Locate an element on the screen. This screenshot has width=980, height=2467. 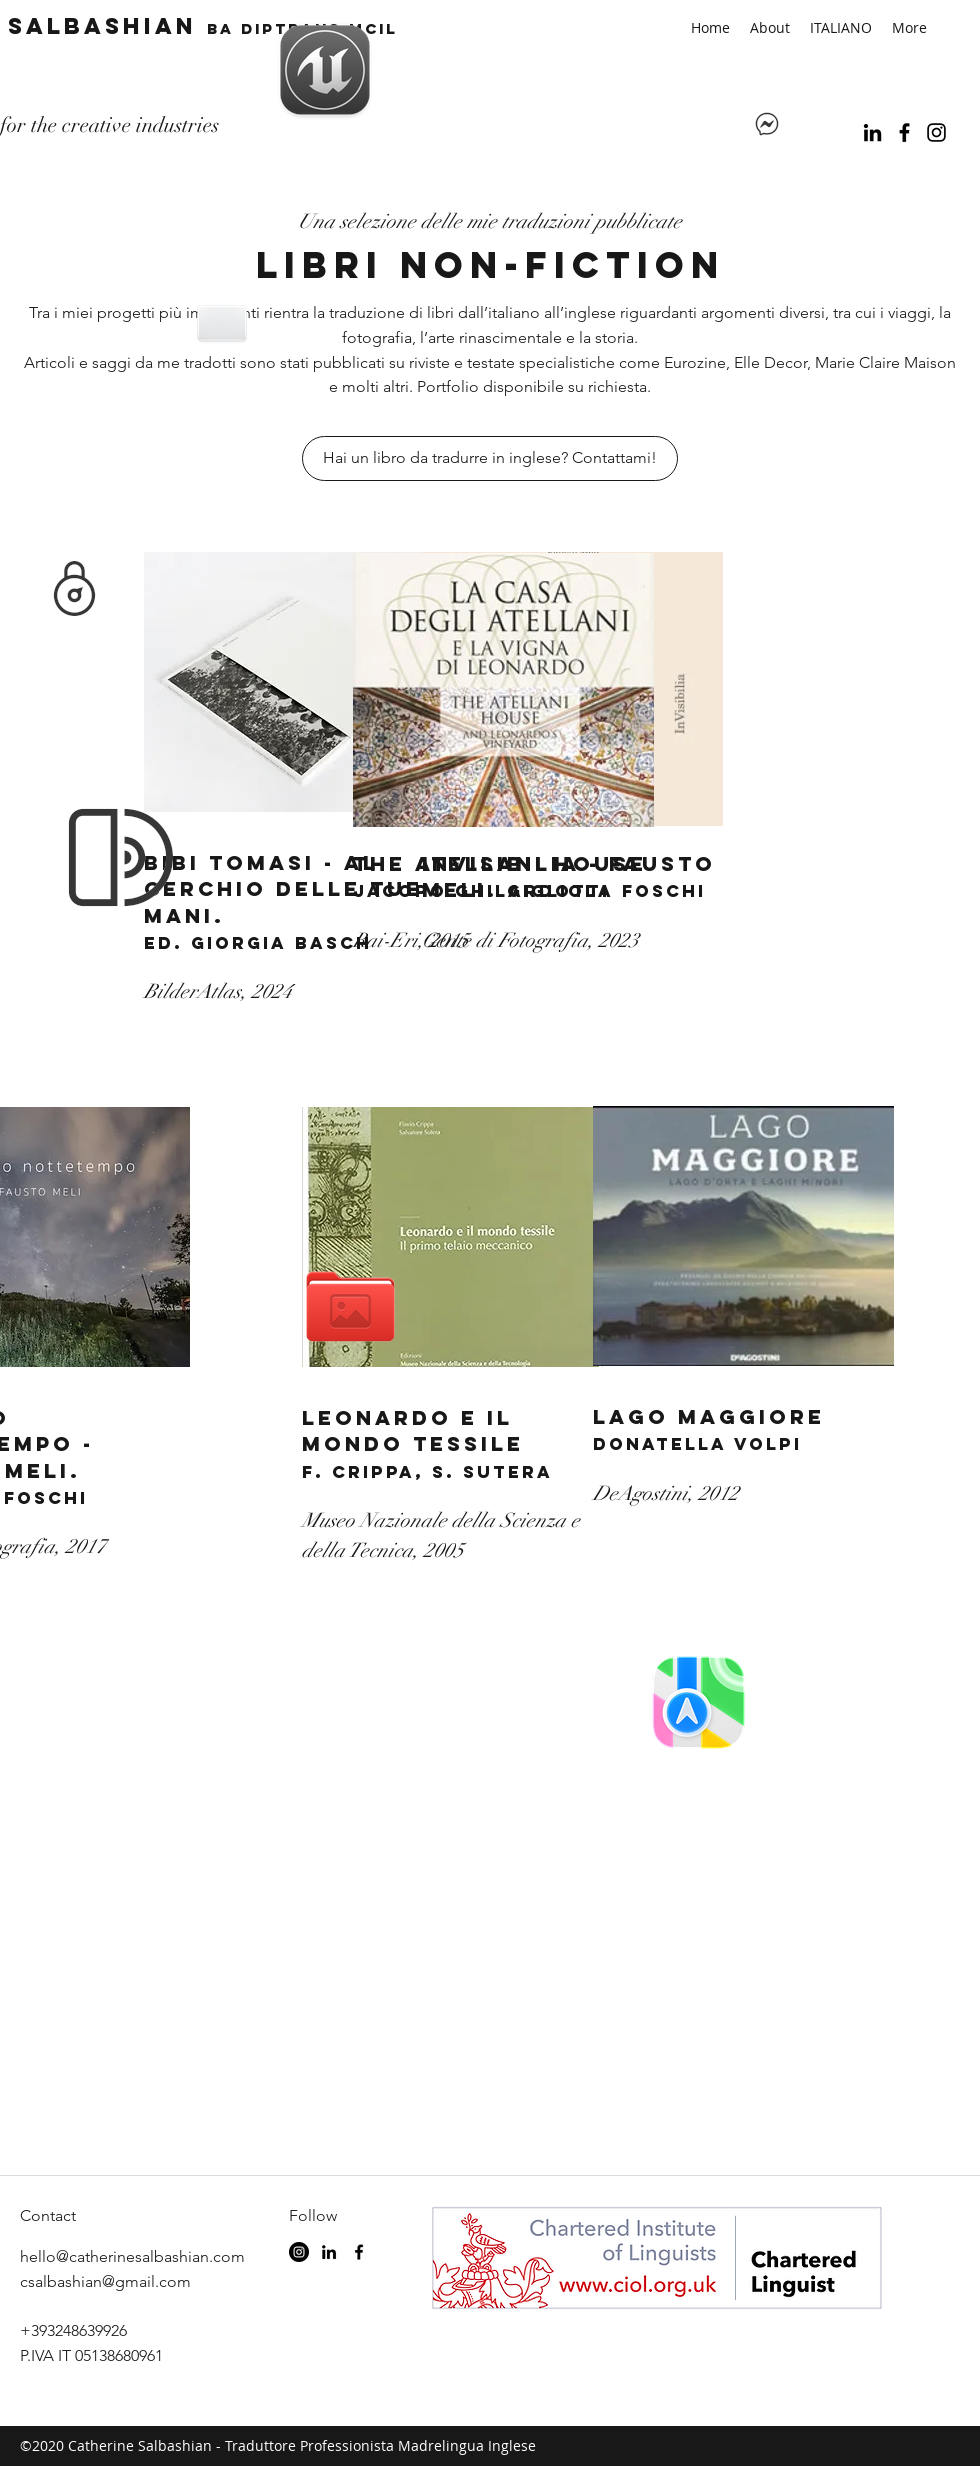
open your images folder is located at coordinates (350, 1306).